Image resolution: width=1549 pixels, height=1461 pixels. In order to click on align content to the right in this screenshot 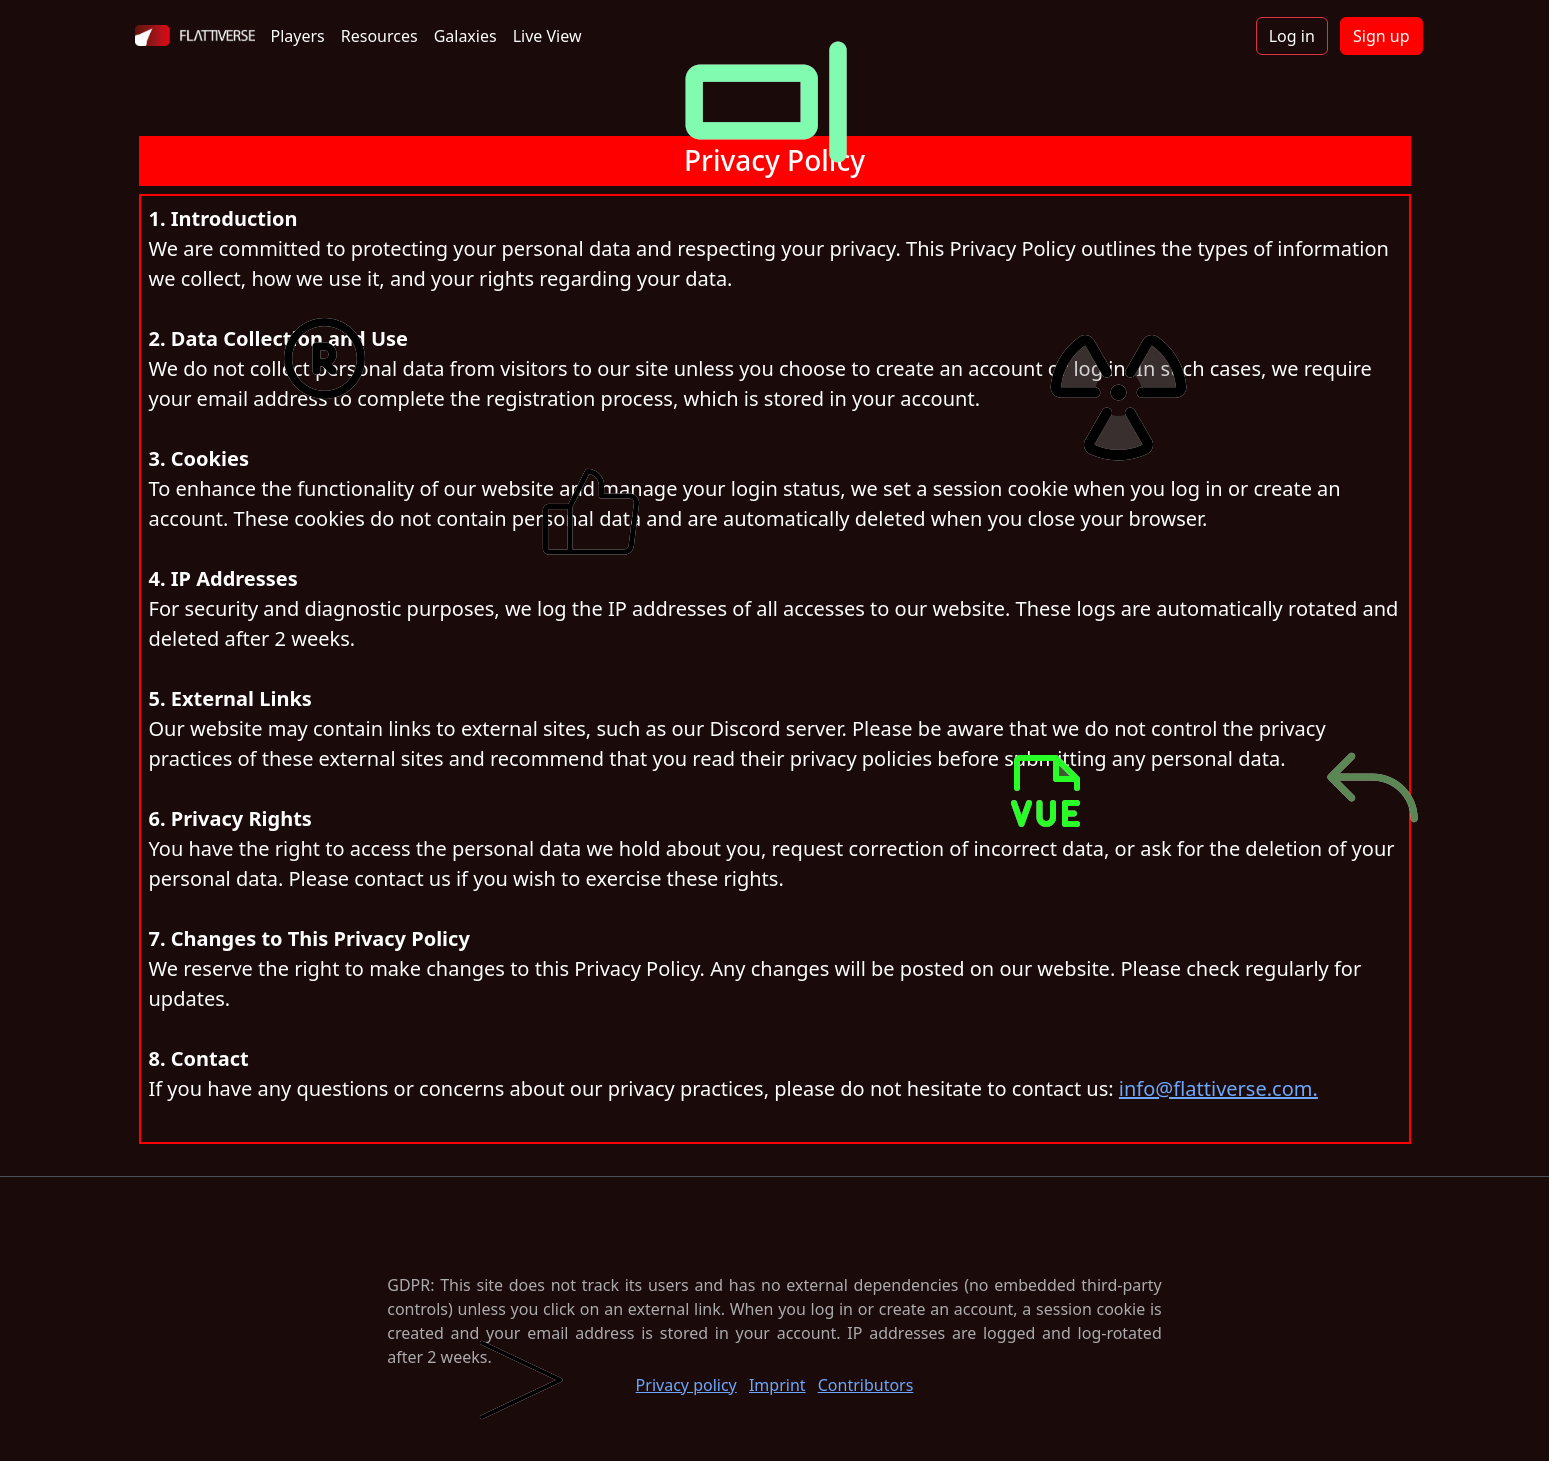, I will do `click(769, 102)`.